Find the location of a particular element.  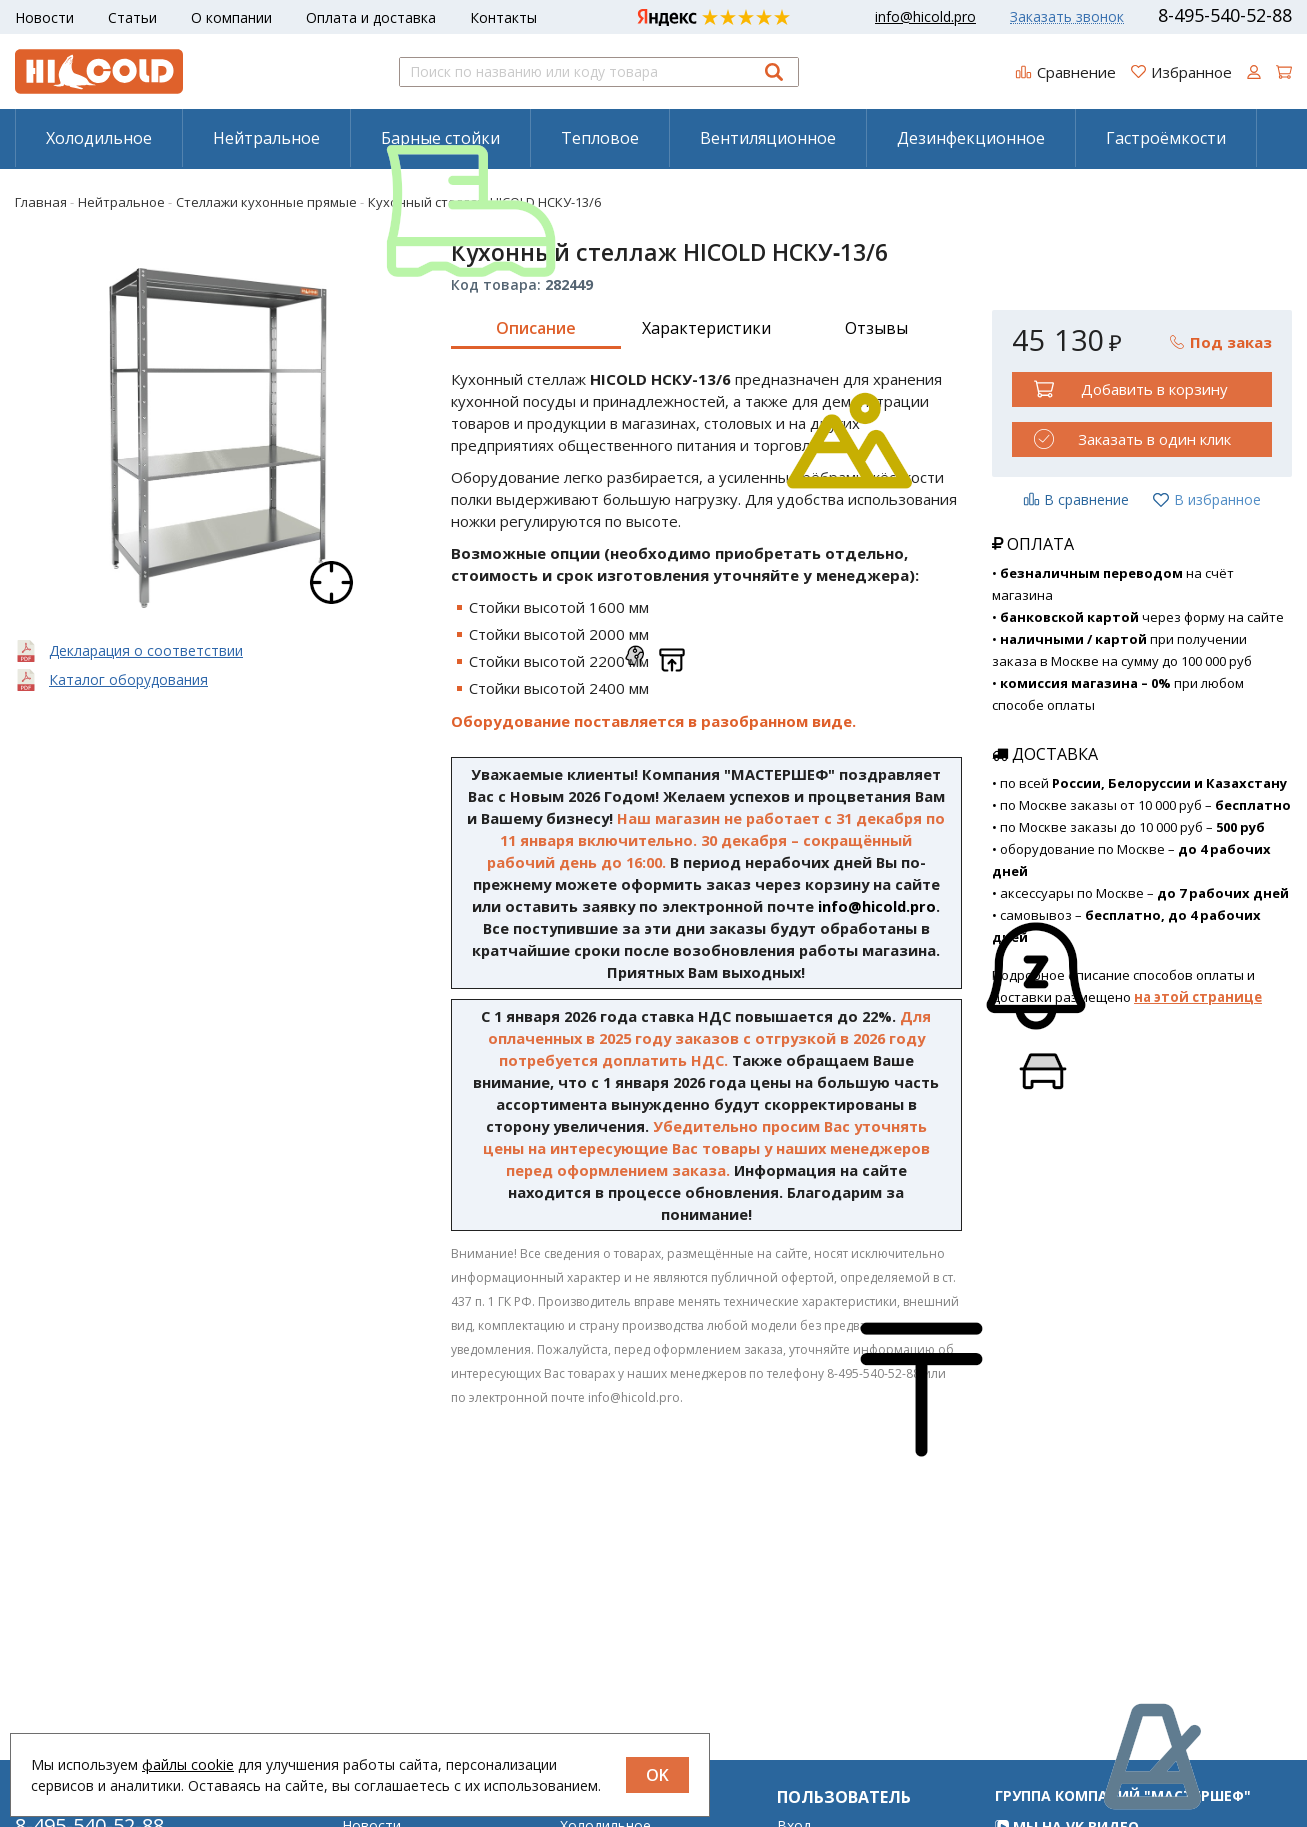

select footwear or boot category is located at coordinates (465, 211).